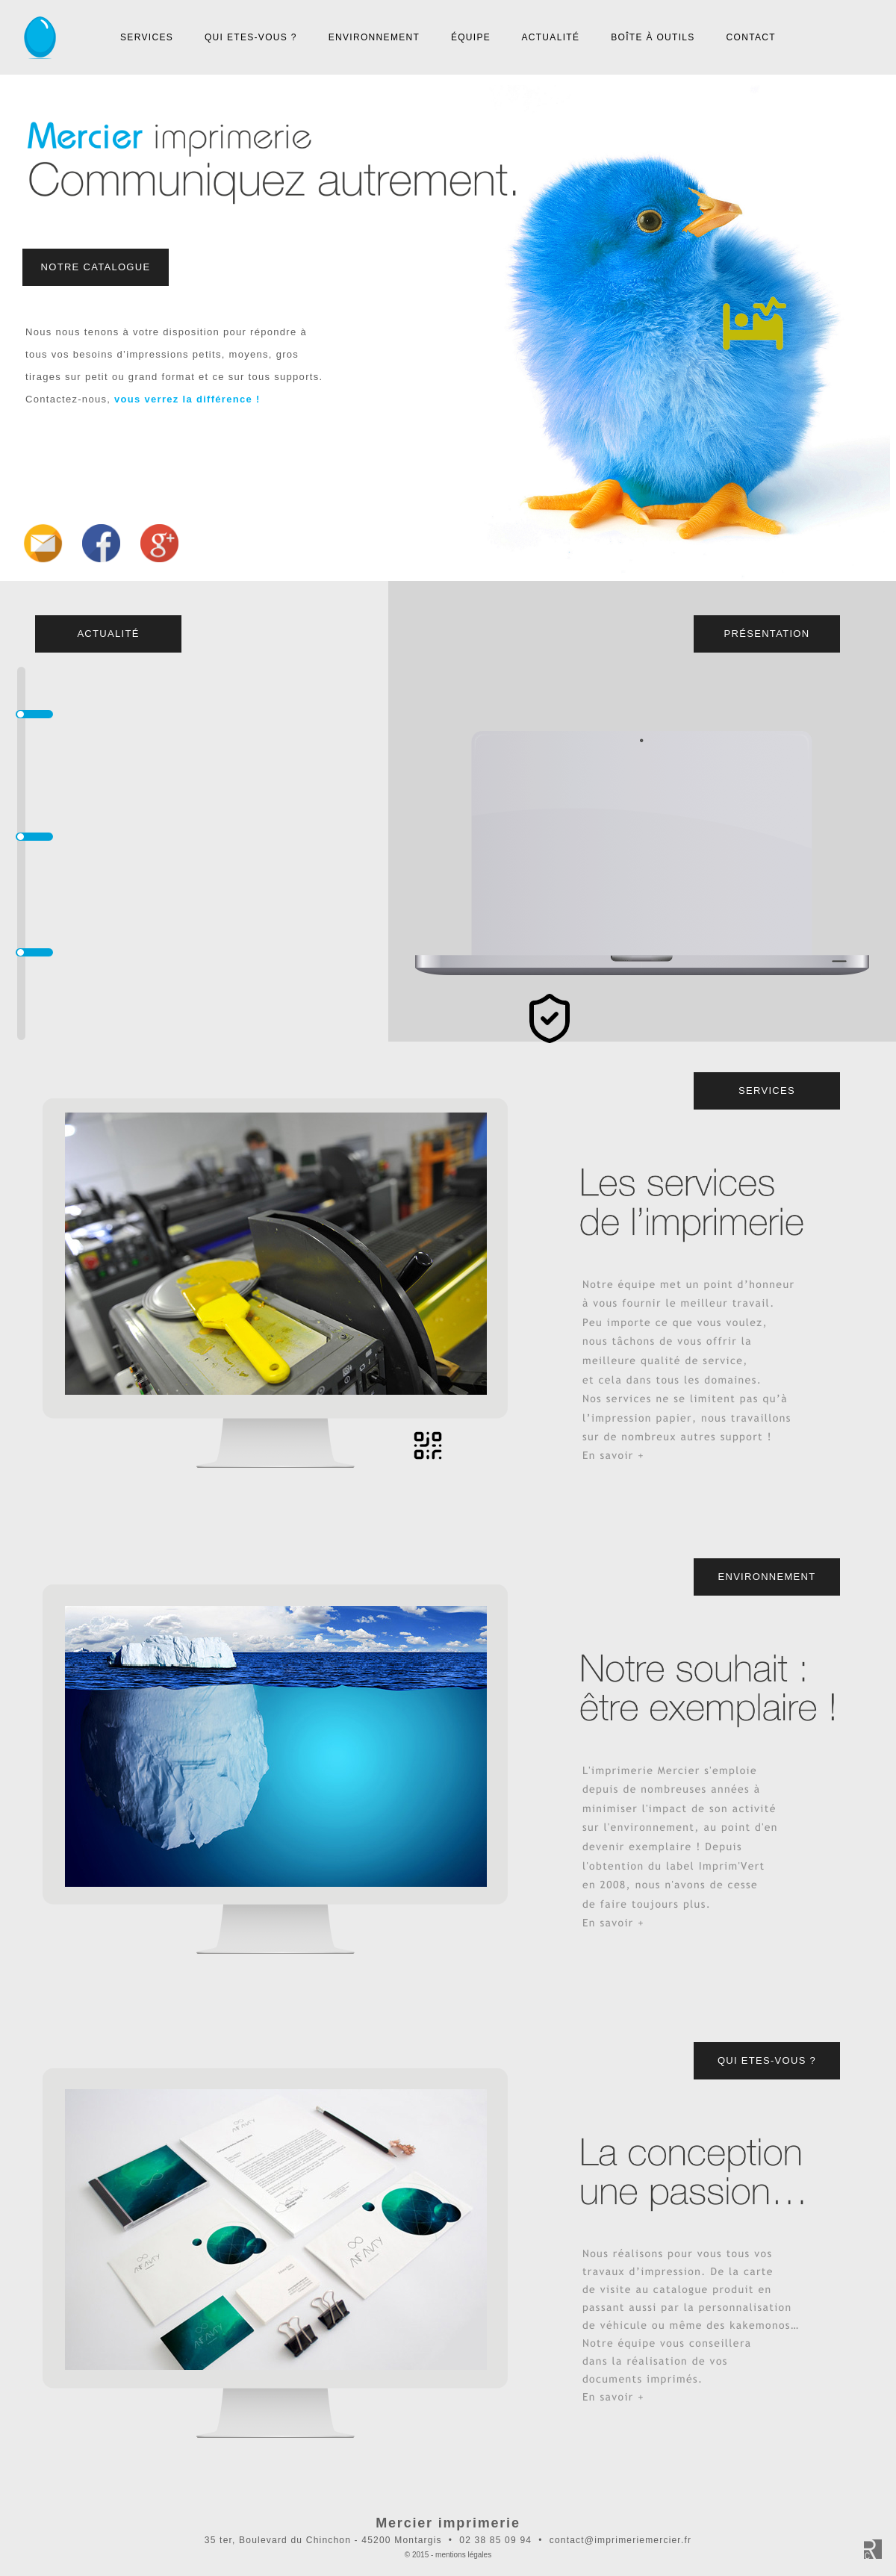 The image size is (896, 2576). I want to click on view patient monitoring or hospital bed status, so click(753, 326).